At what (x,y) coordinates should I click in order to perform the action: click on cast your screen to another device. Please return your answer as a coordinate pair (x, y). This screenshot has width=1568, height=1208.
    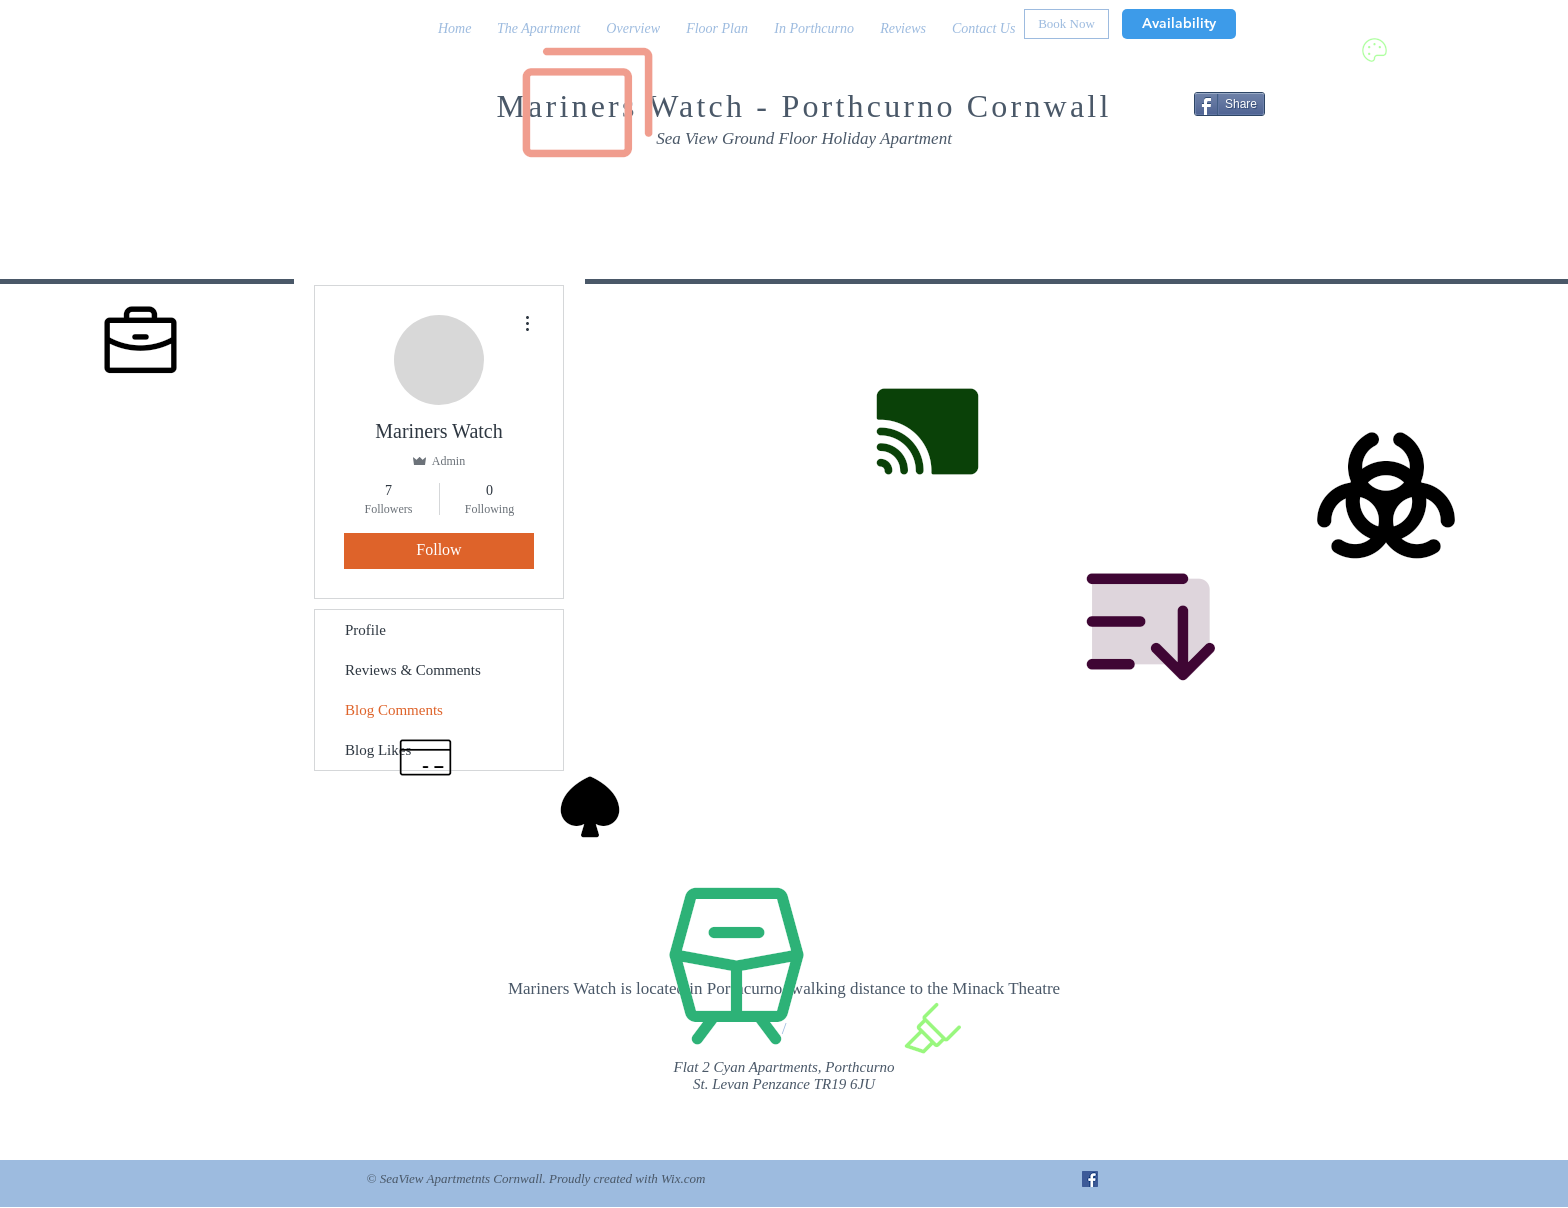
    Looking at the image, I should click on (927, 431).